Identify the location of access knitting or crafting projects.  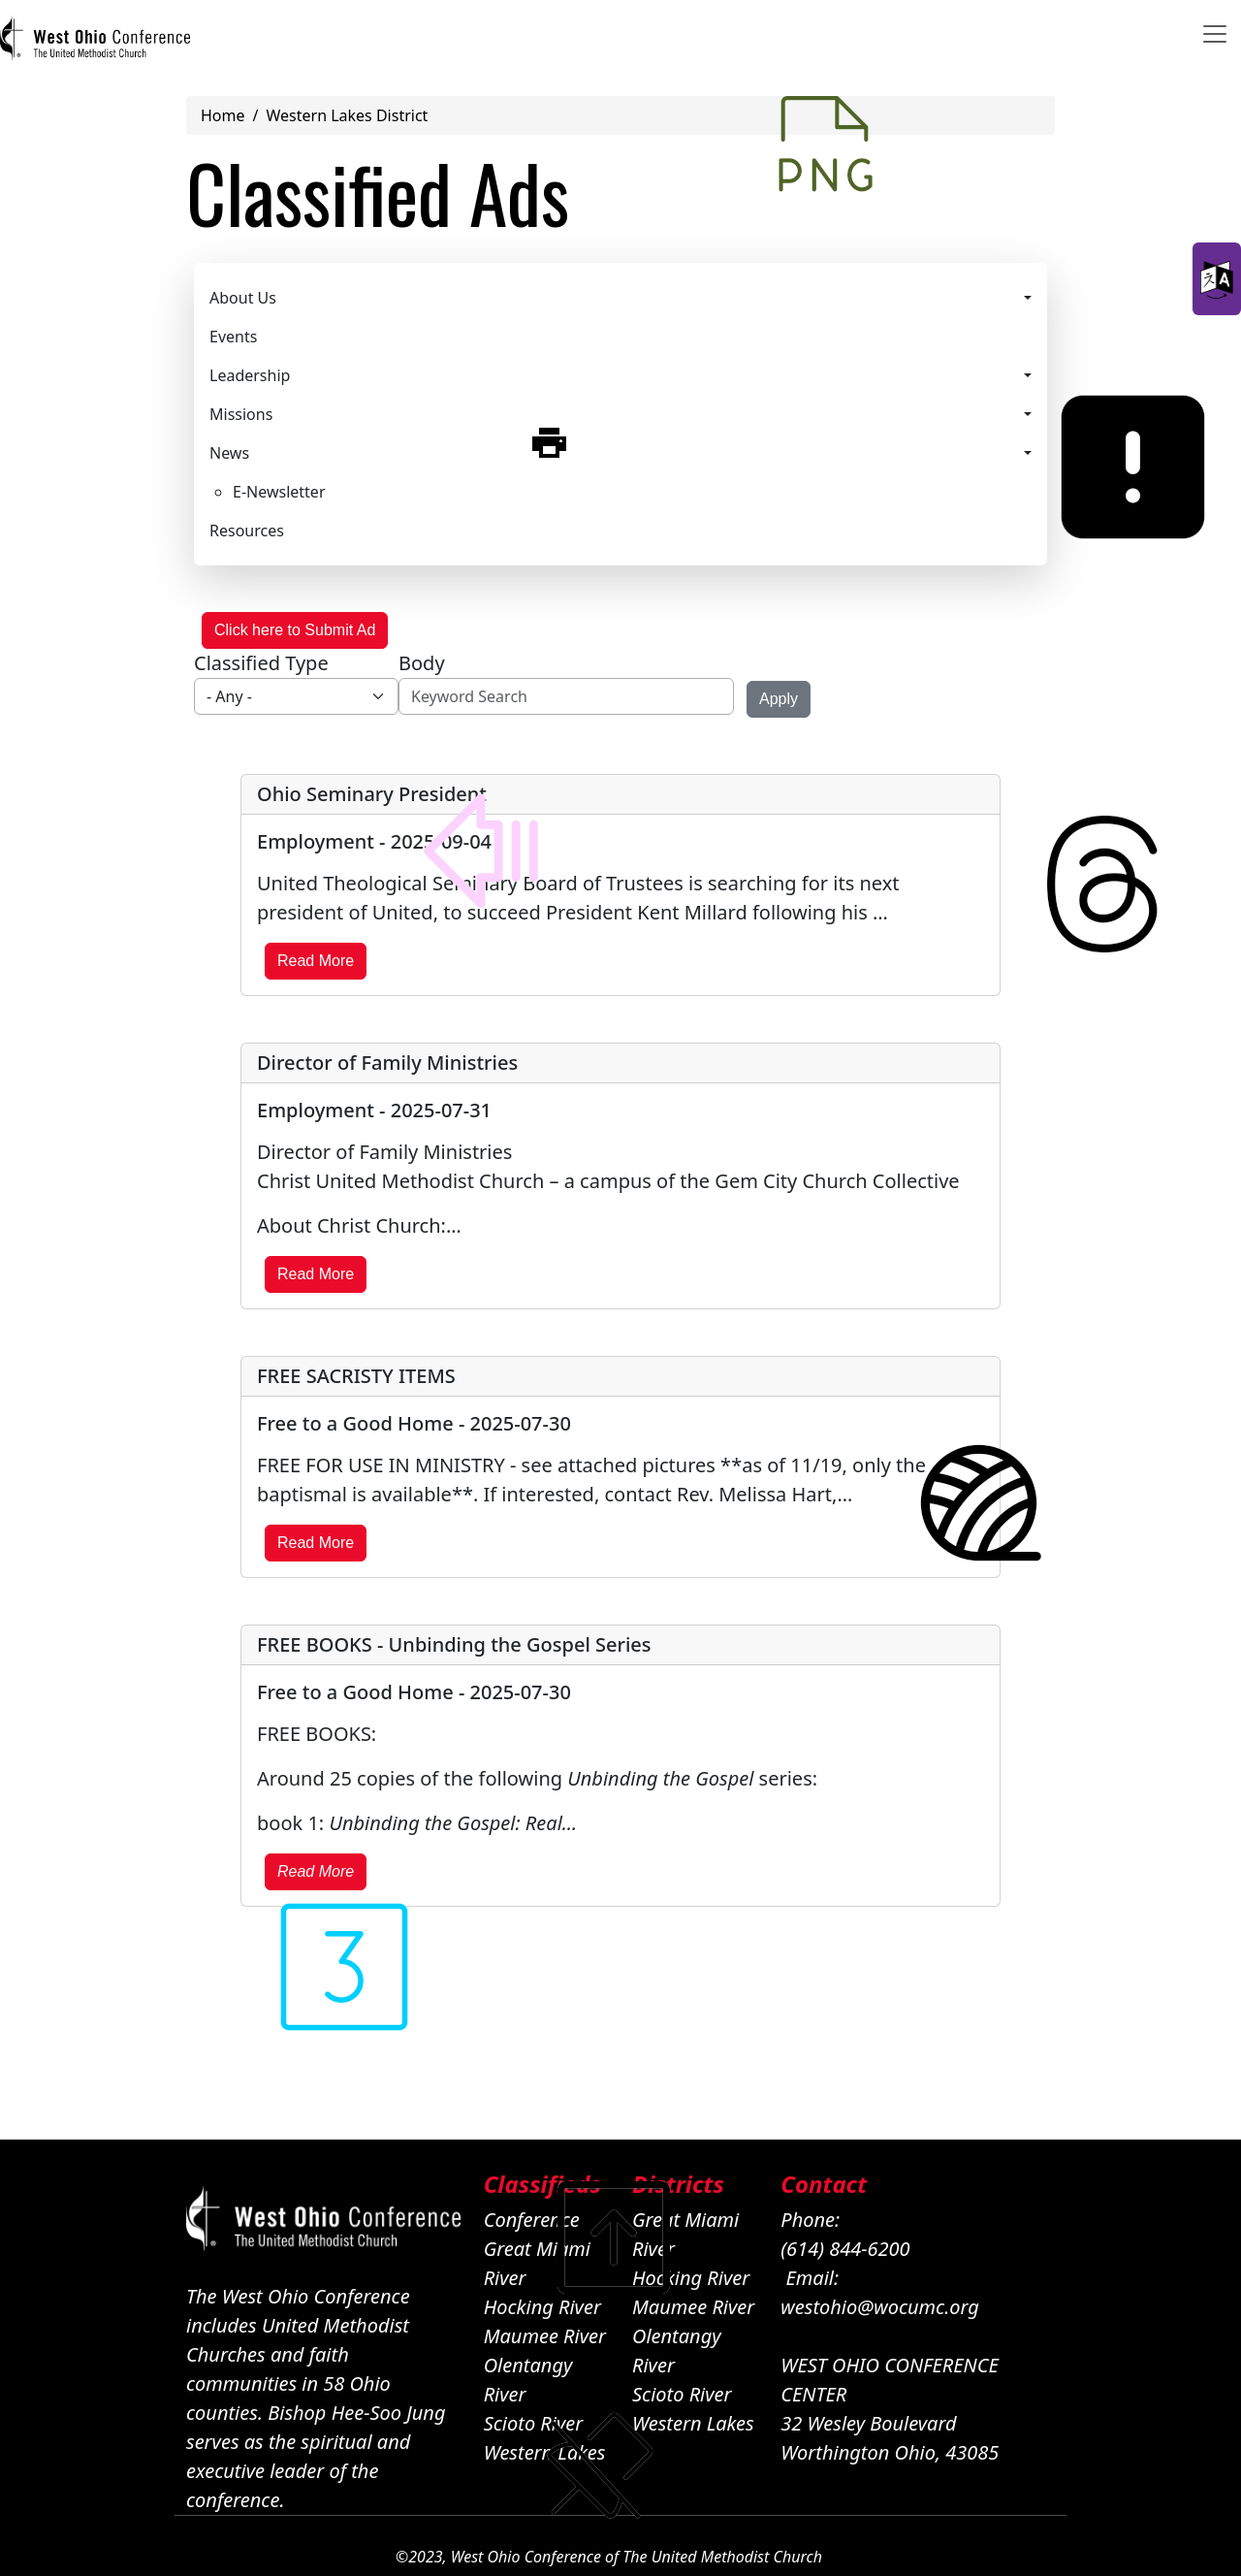
(978, 1502).